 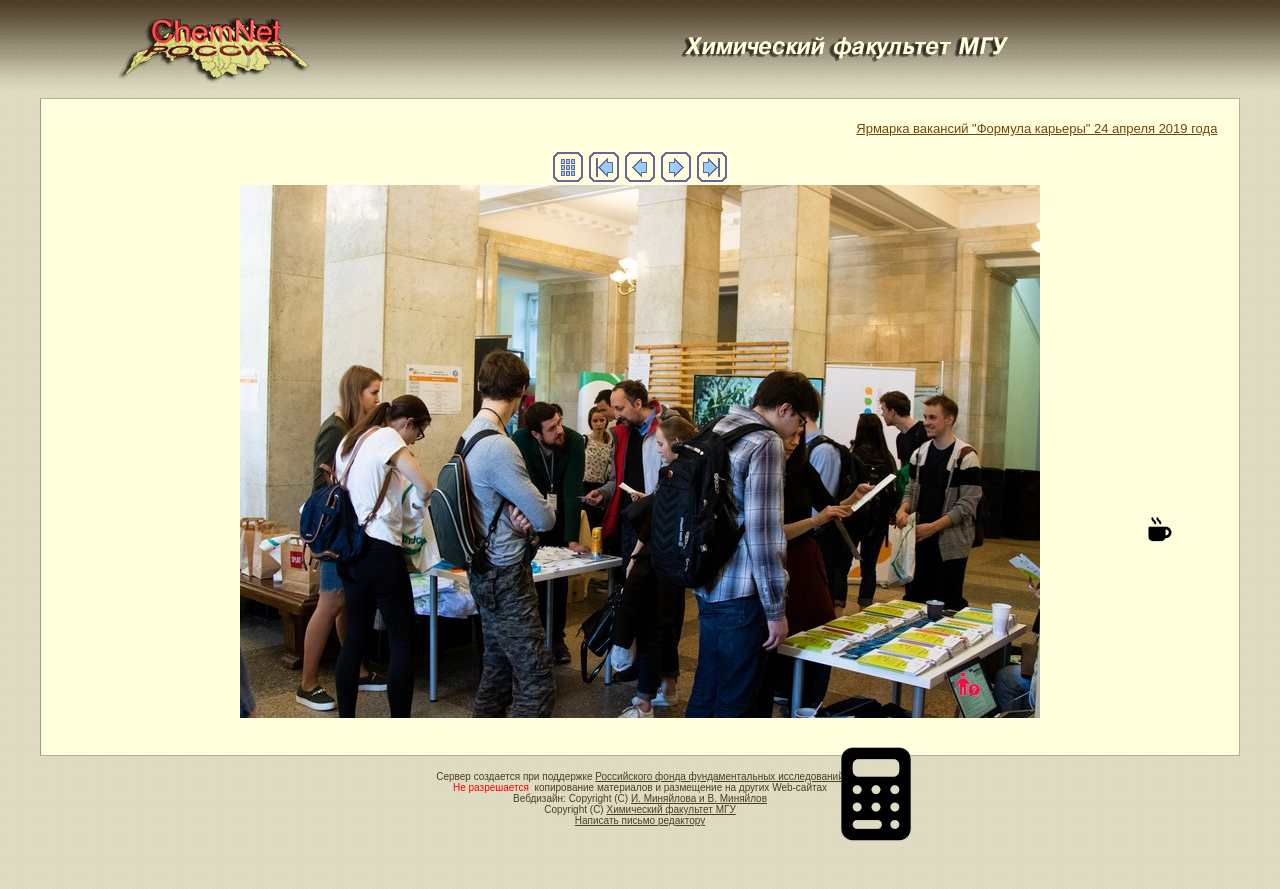 What do you see at coordinates (967, 684) in the screenshot?
I see `access help or support about user accounts` at bounding box center [967, 684].